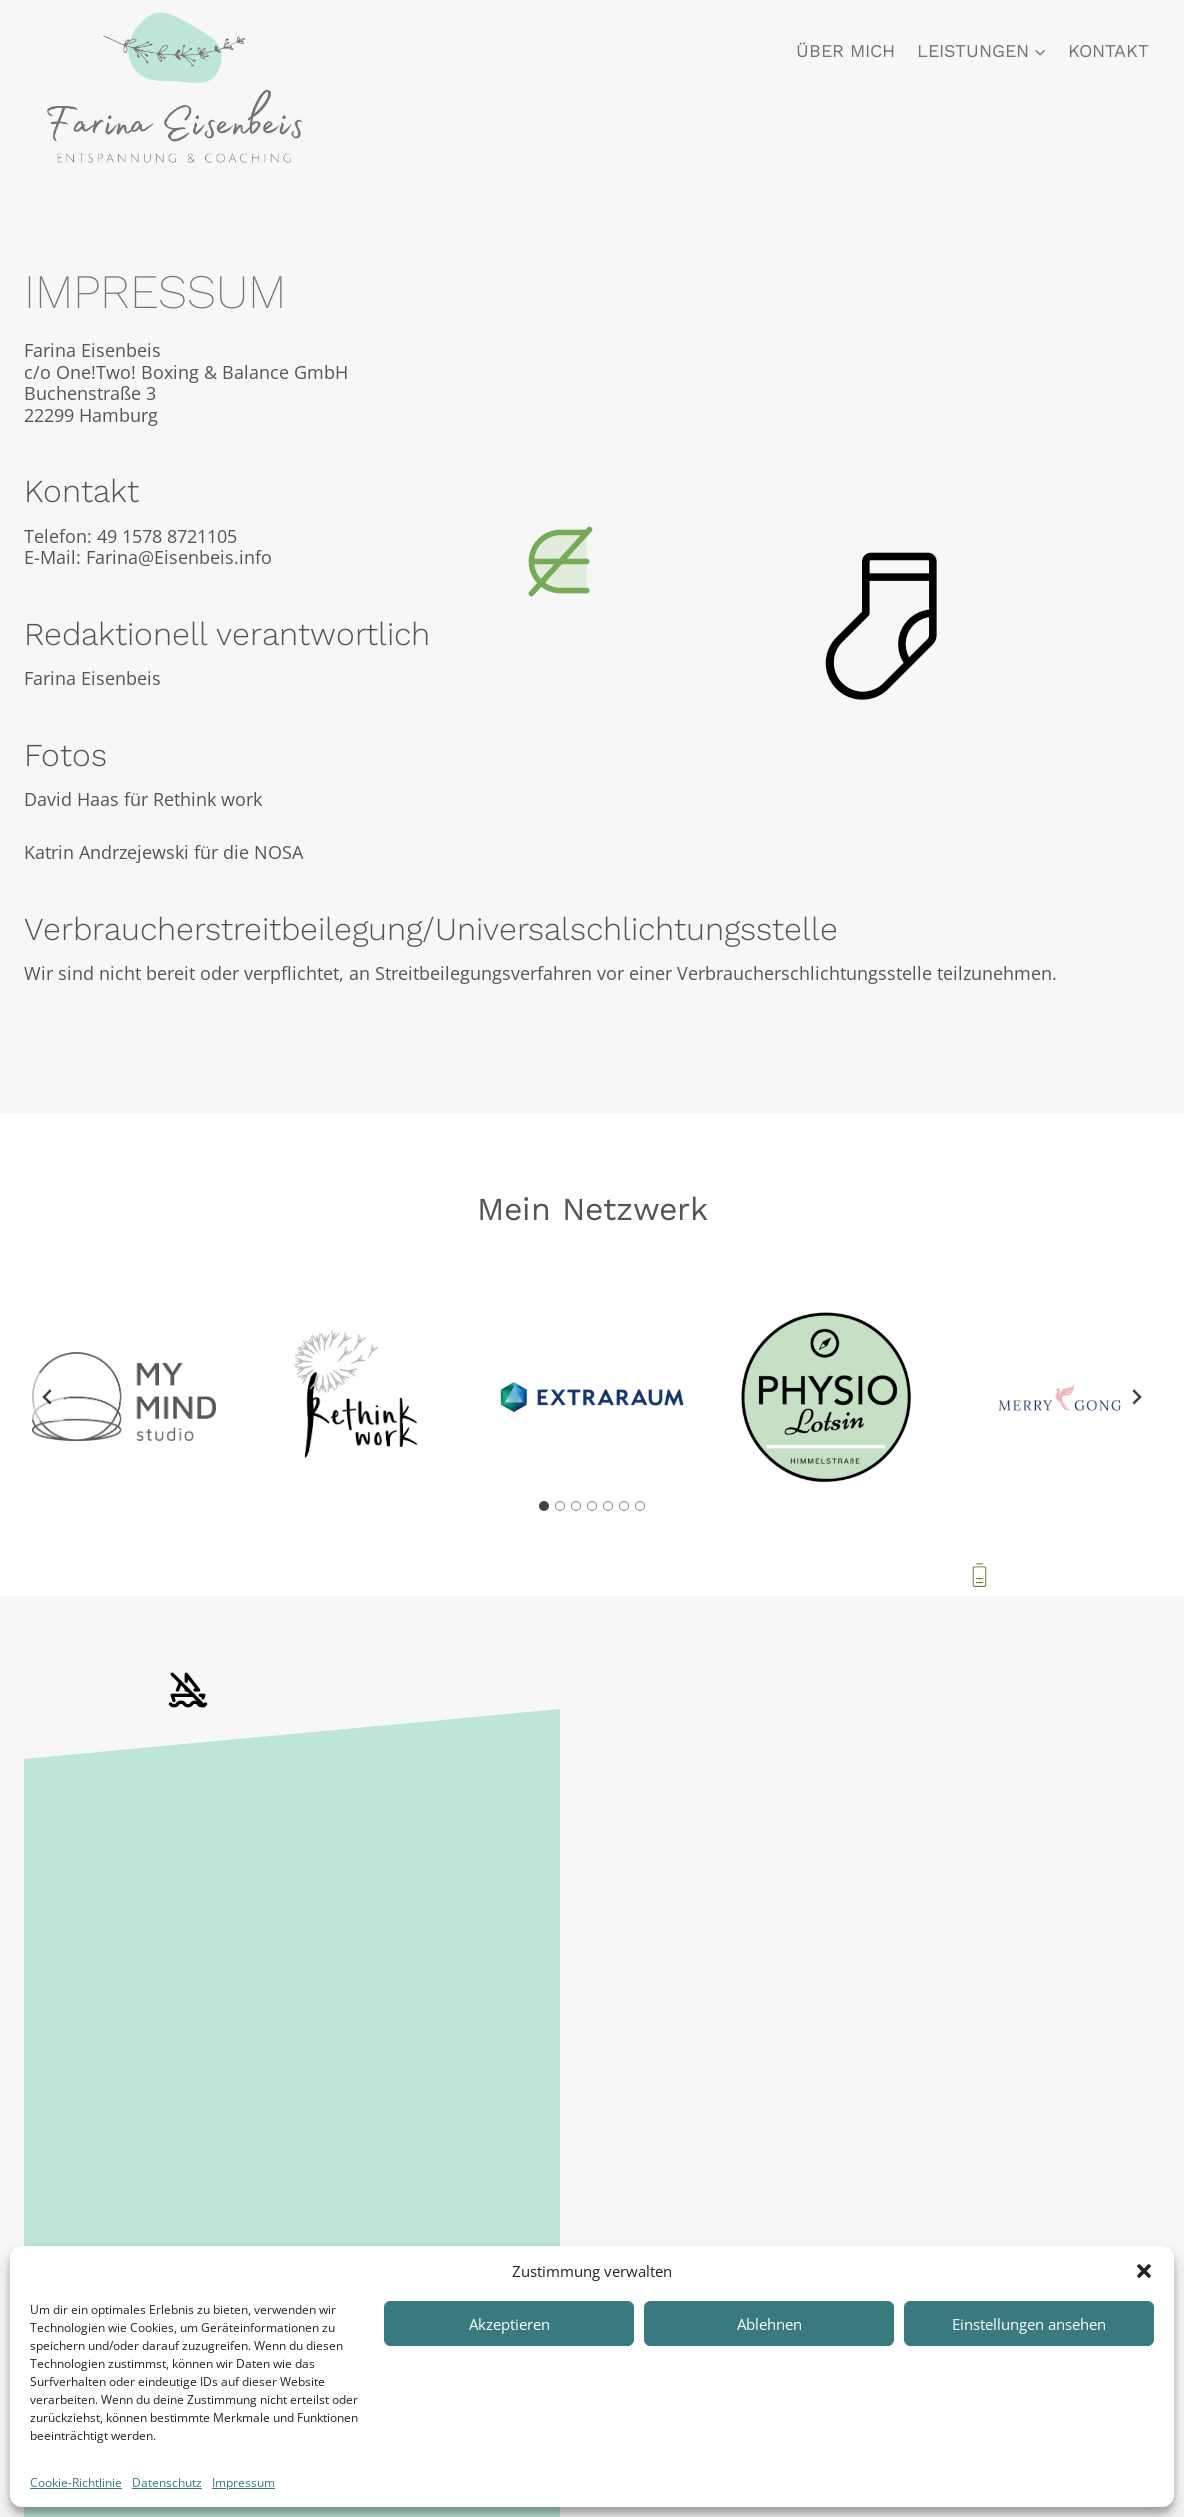 The width and height of the screenshot is (1184, 2517). Describe the element at coordinates (979, 1575) in the screenshot. I see `indicates medium battery level` at that location.